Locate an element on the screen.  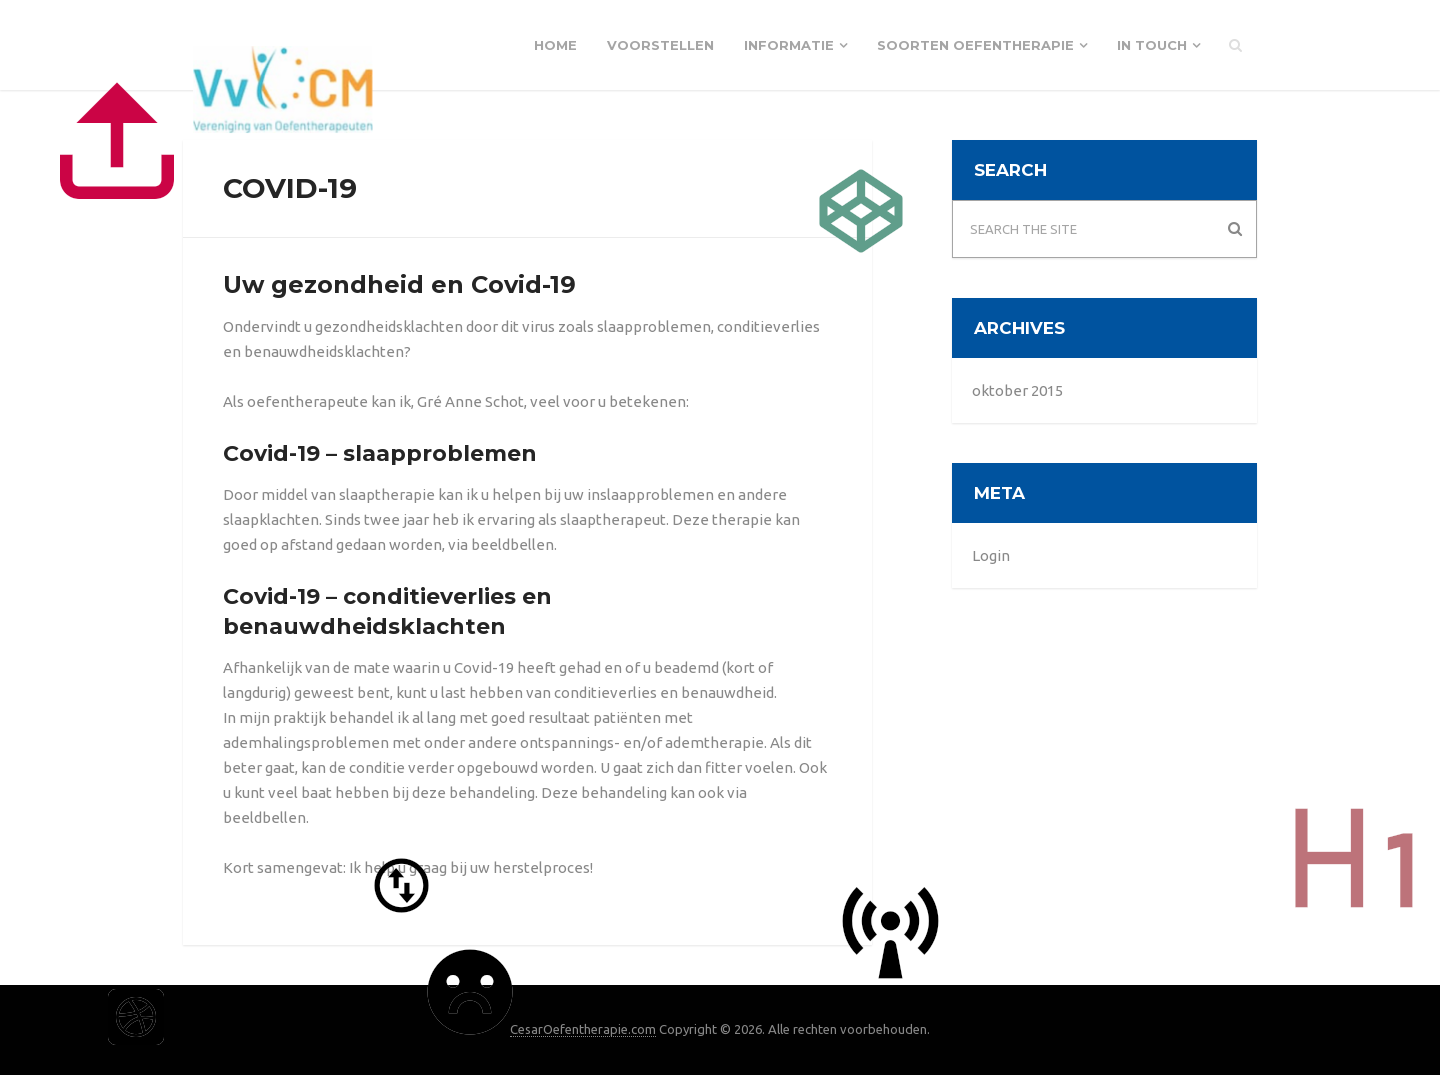
format text as heading level 1 is located at coordinates (1357, 858).